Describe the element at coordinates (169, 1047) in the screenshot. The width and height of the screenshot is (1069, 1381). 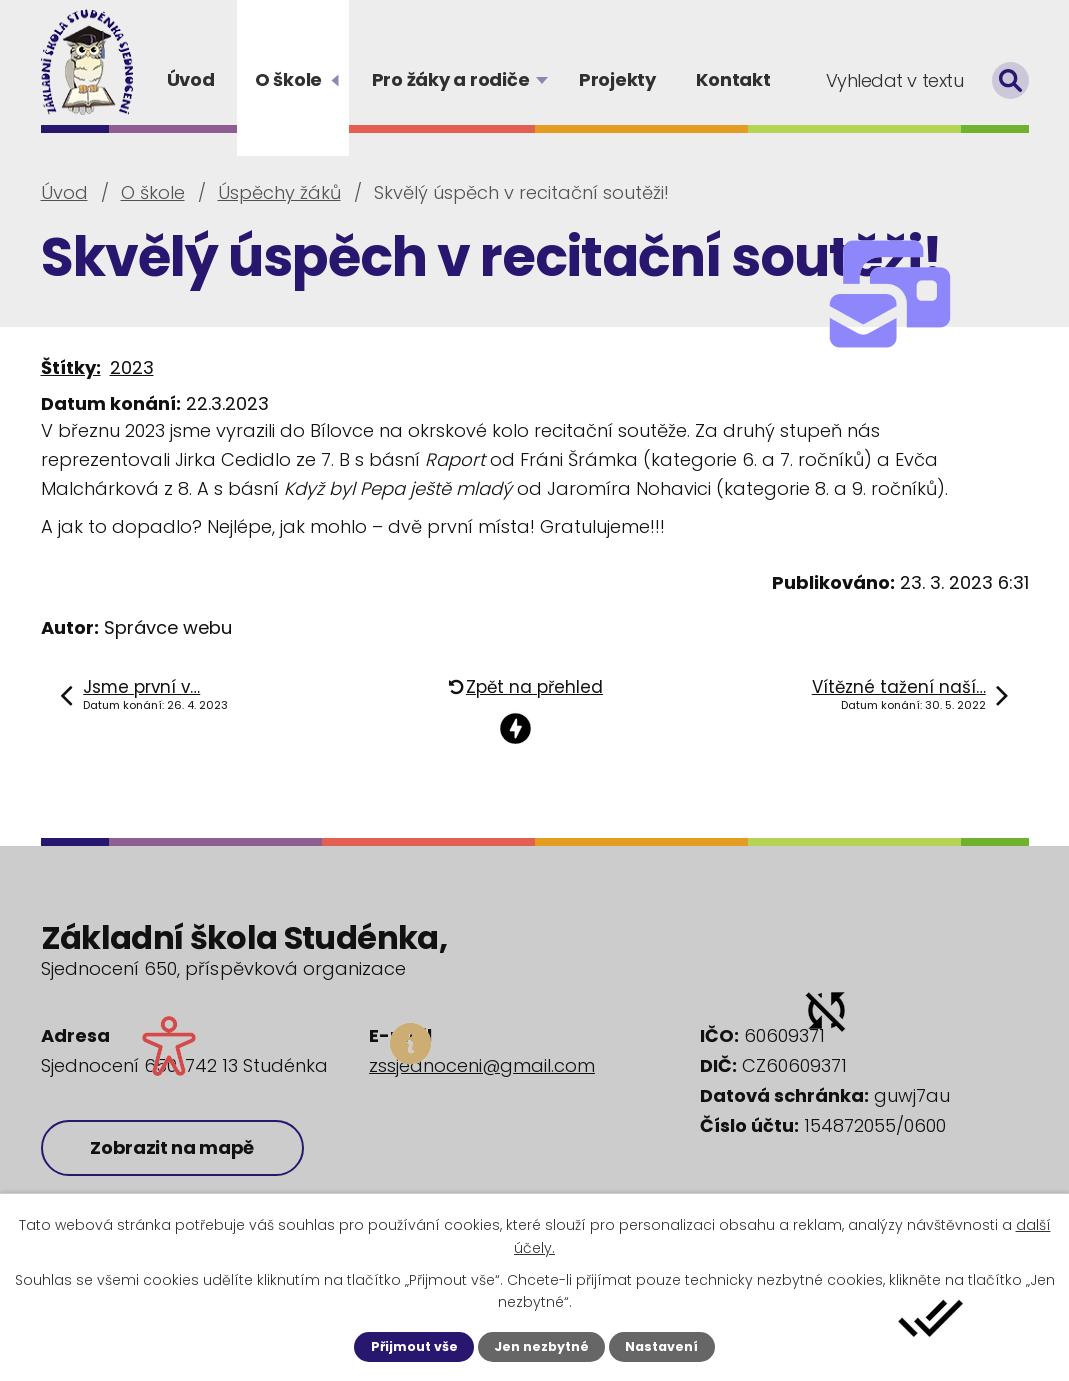
I see `accessibility settings or features` at that location.